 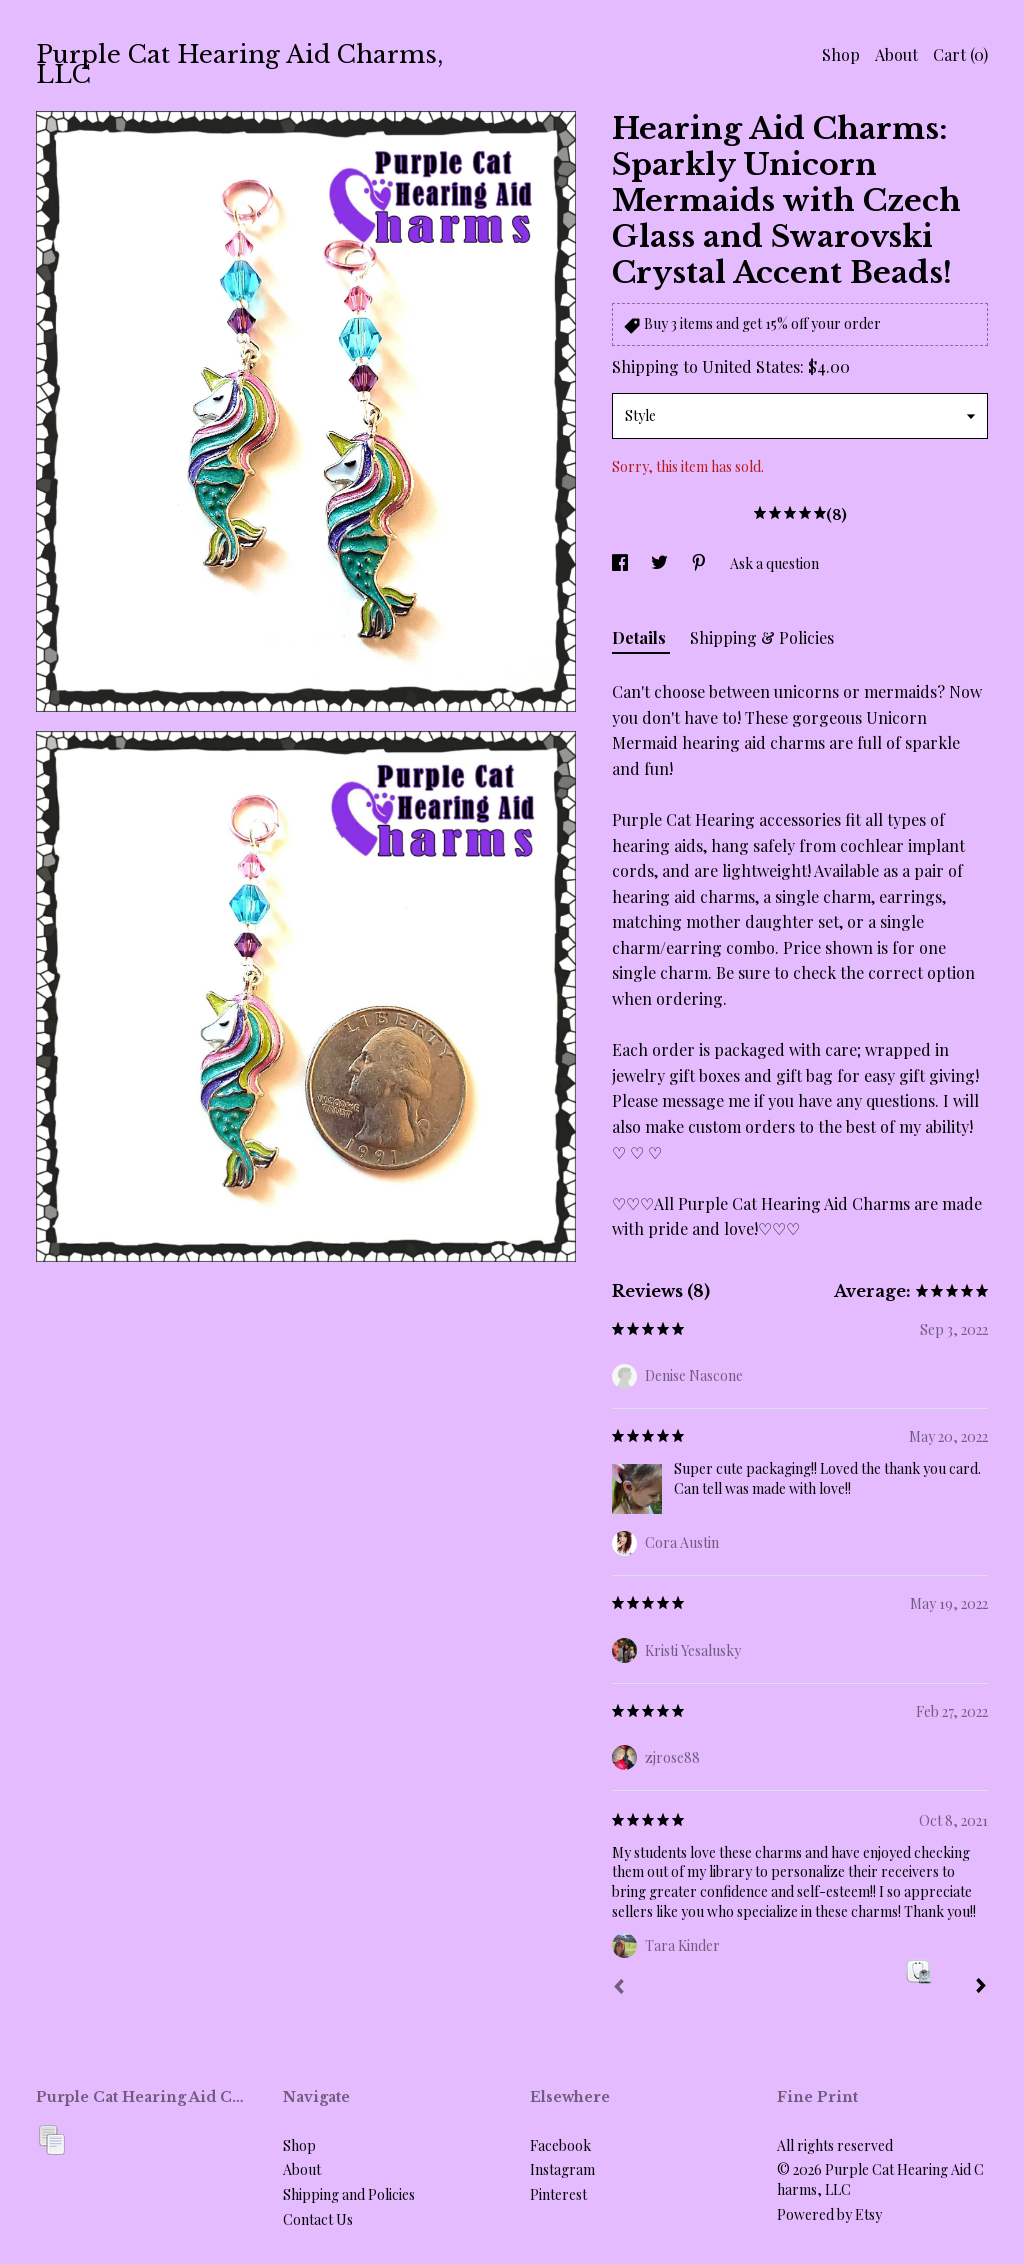 I want to click on open Disk Utility to manage drives and storage, so click(x=918, y=1971).